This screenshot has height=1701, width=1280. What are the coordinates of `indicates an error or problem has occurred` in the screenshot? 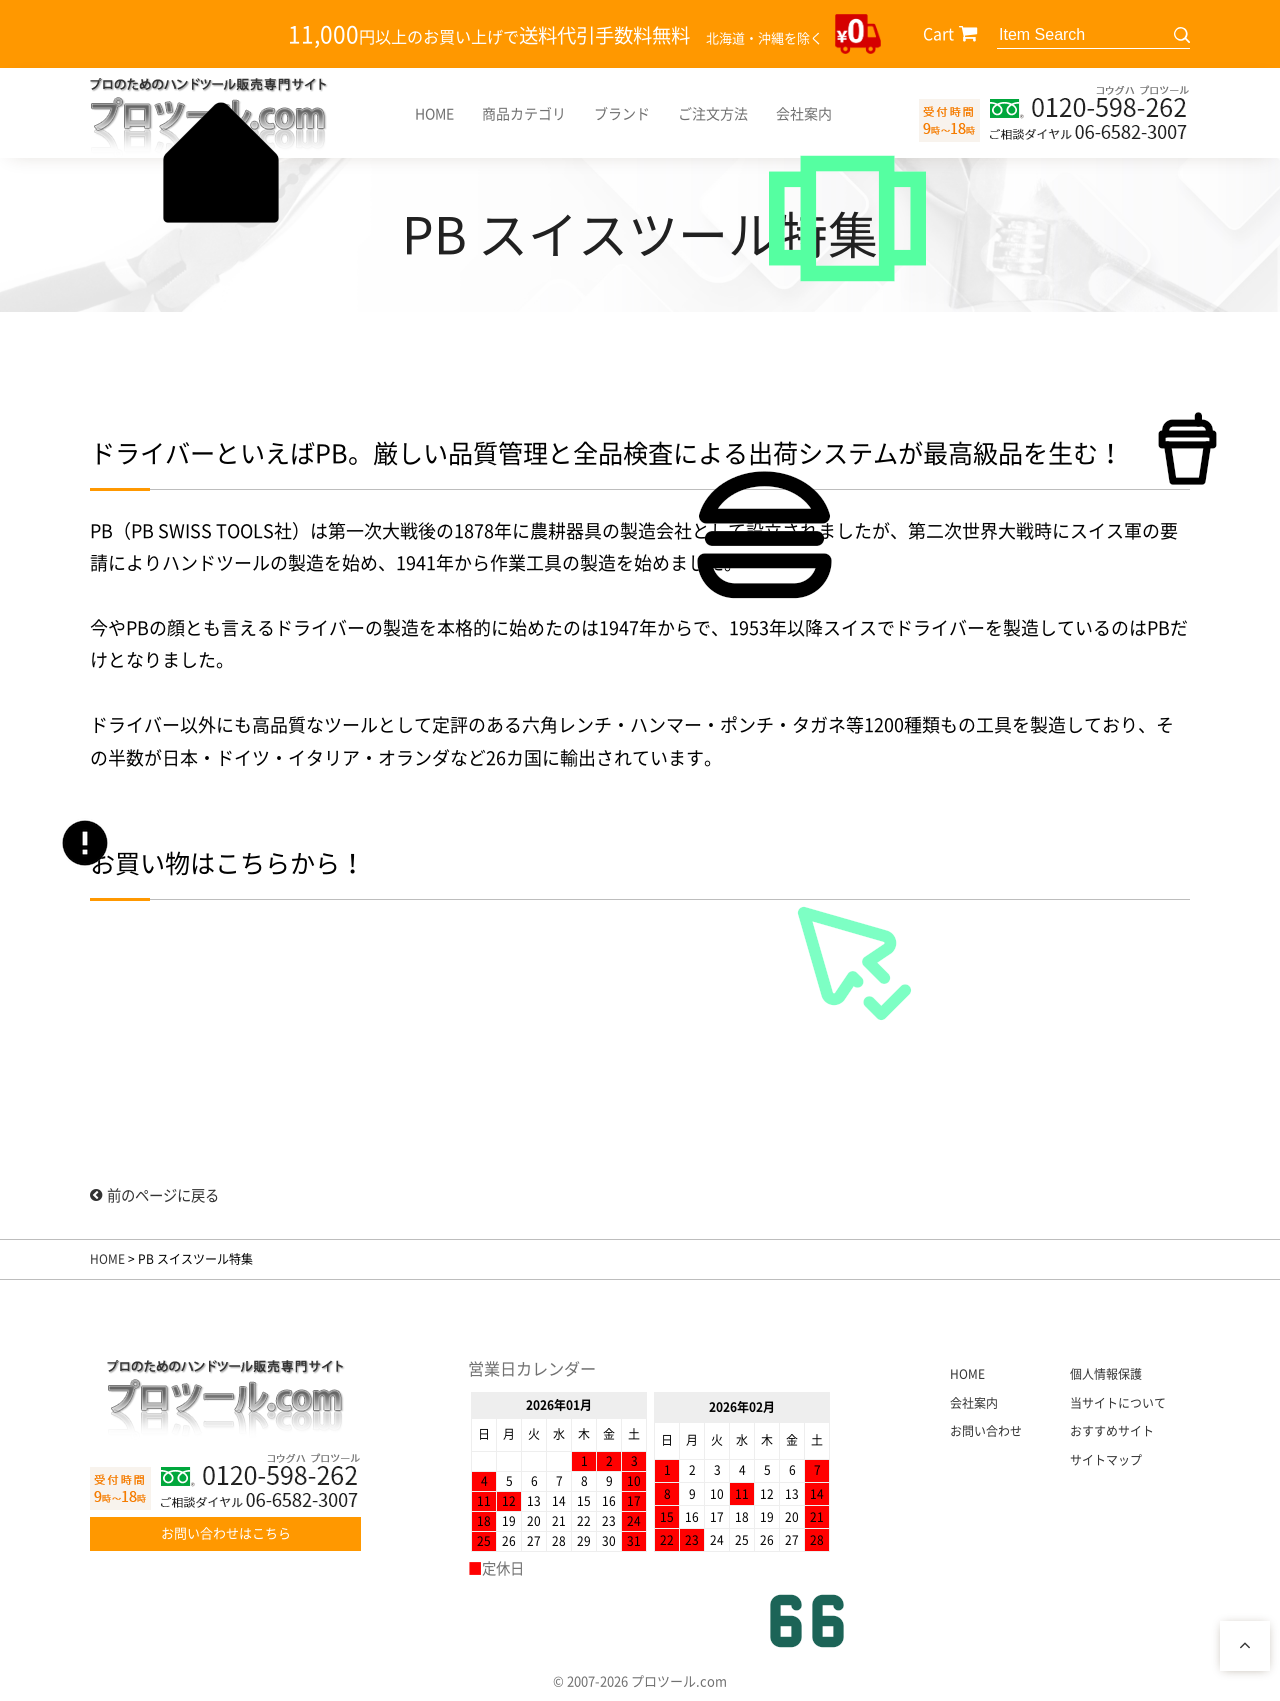 It's located at (85, 843).